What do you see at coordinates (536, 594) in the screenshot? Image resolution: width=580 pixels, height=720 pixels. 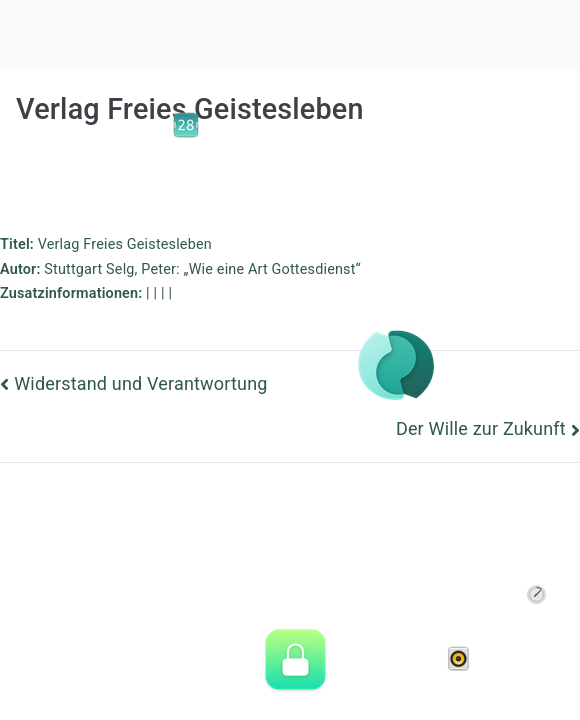 I see `open sysprof system profiler` at bounding box center [536, 594].